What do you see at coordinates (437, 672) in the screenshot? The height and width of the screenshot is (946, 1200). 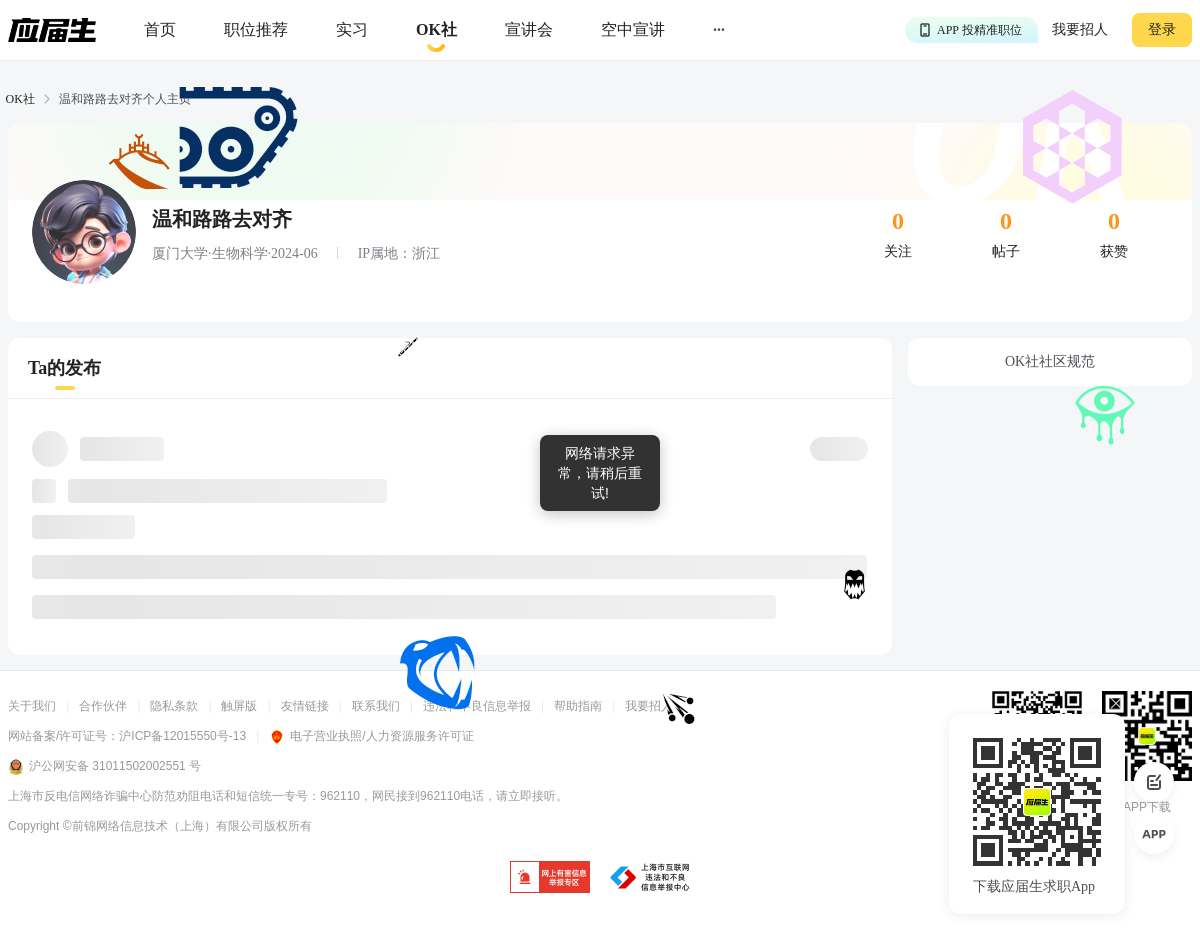 I see `indicates a beast or creature type in a game interface` at bounding box center [437, 672].